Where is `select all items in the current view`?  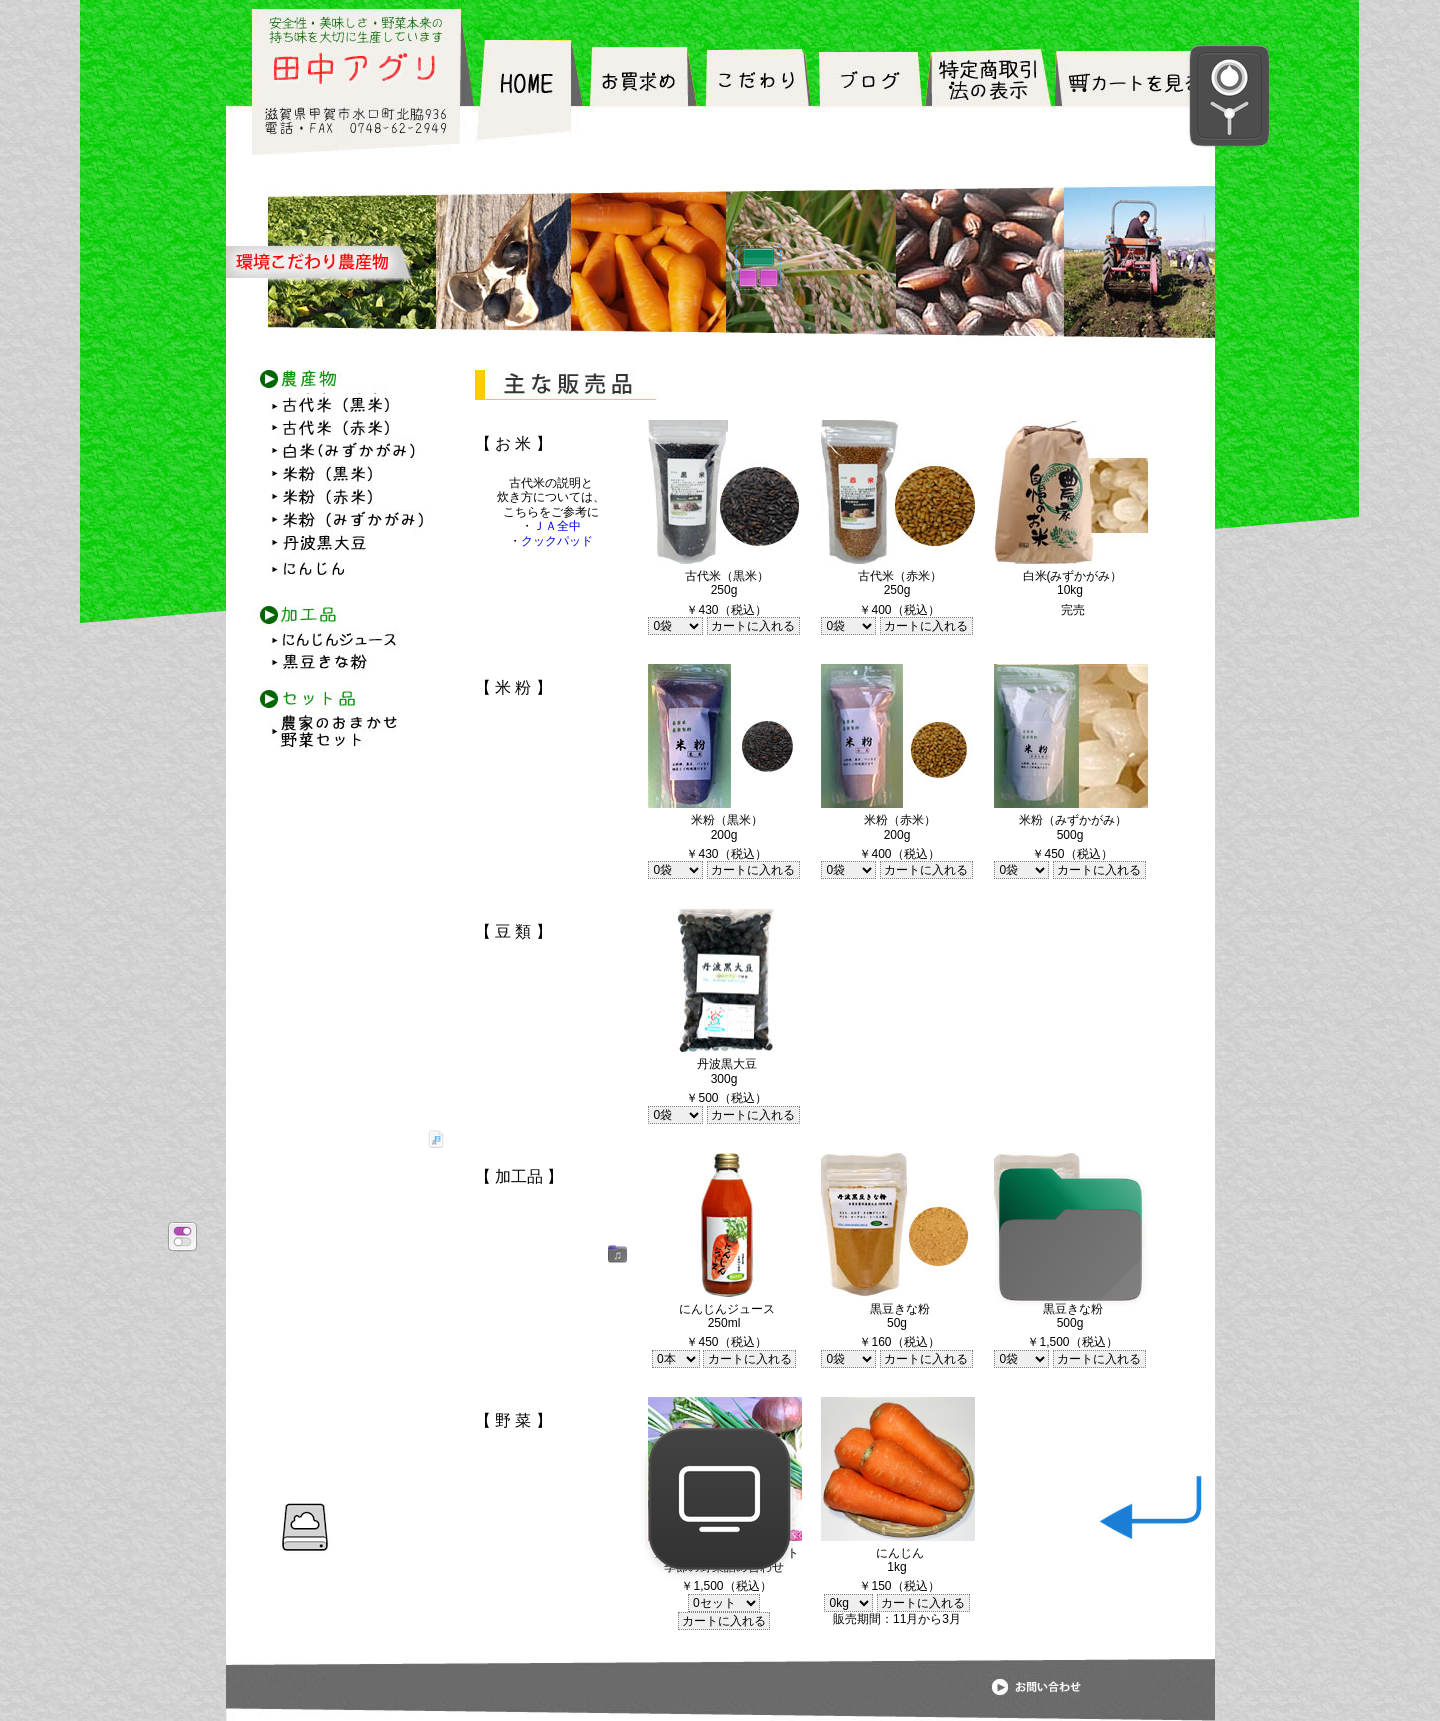 select all items in the current view is located at coordinates (758, 267).